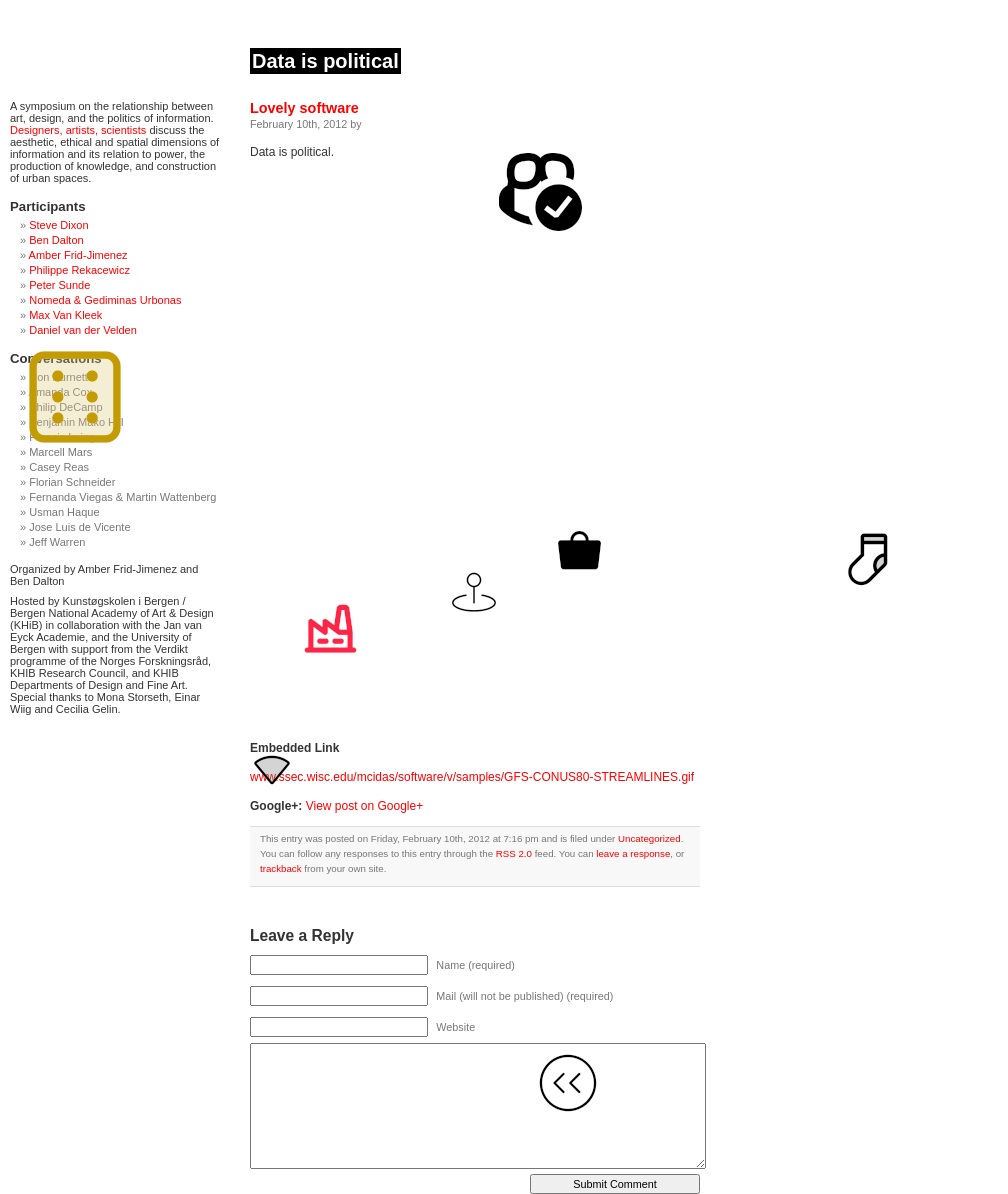 This screenshot has width=1008, height=1194. Describe the element at coordinates (540, 189) in the screenshot. I see `github copilot connection successful` at that location.